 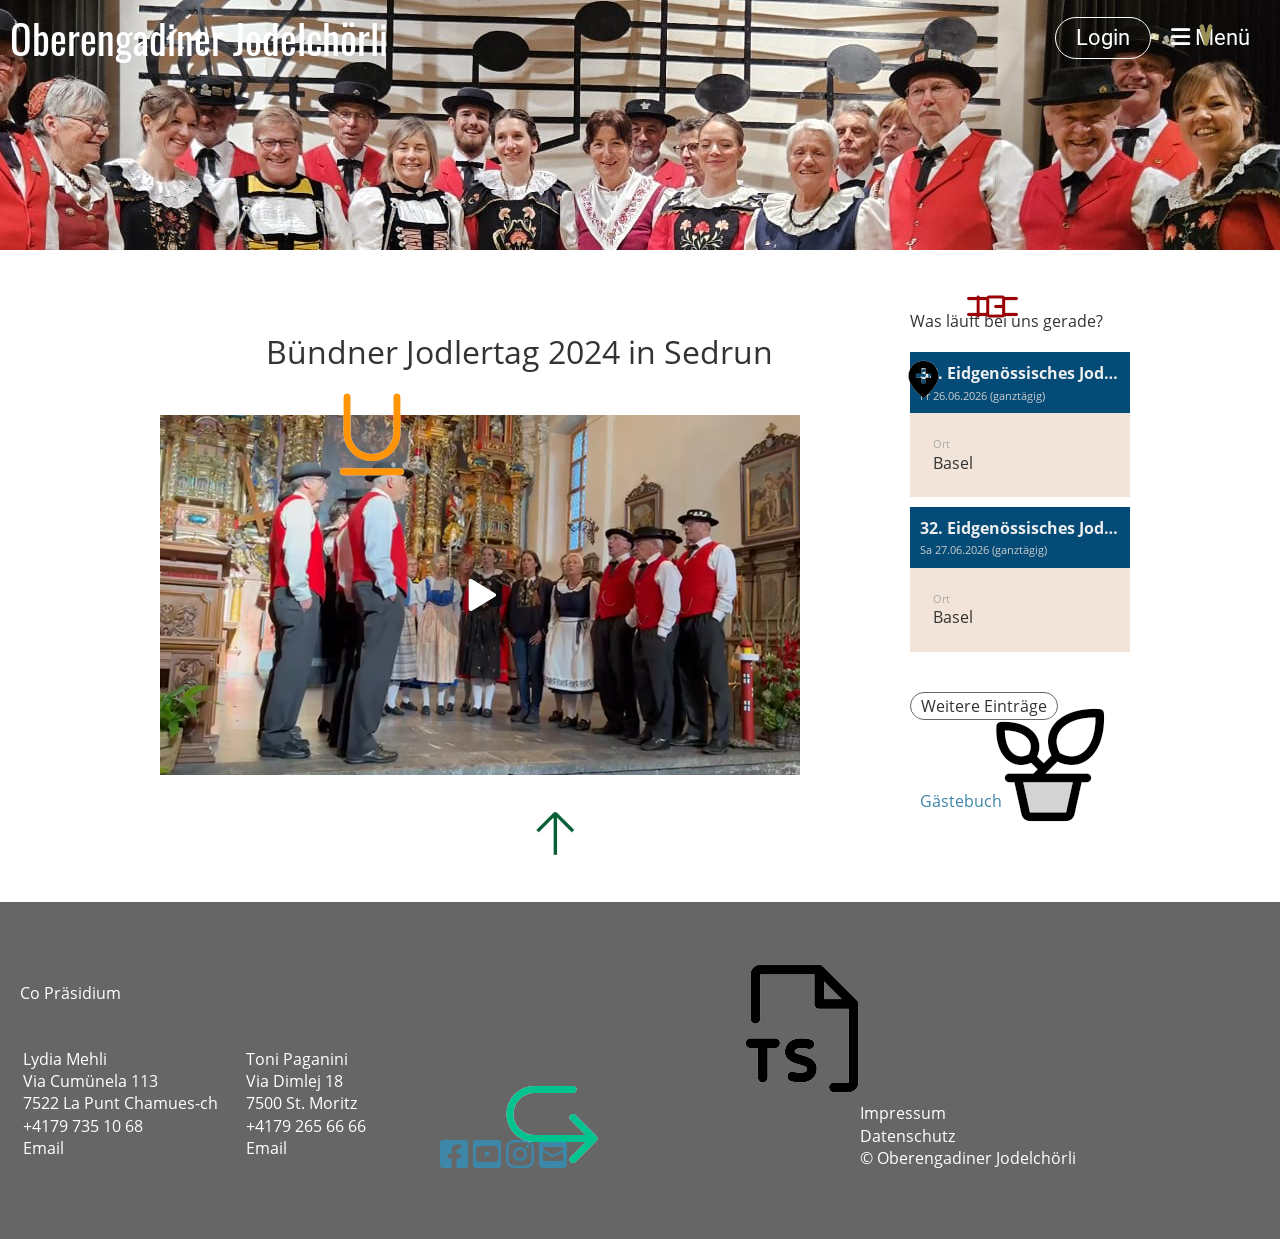 I want to click on move item up in a list, so click(x=553, y=833).